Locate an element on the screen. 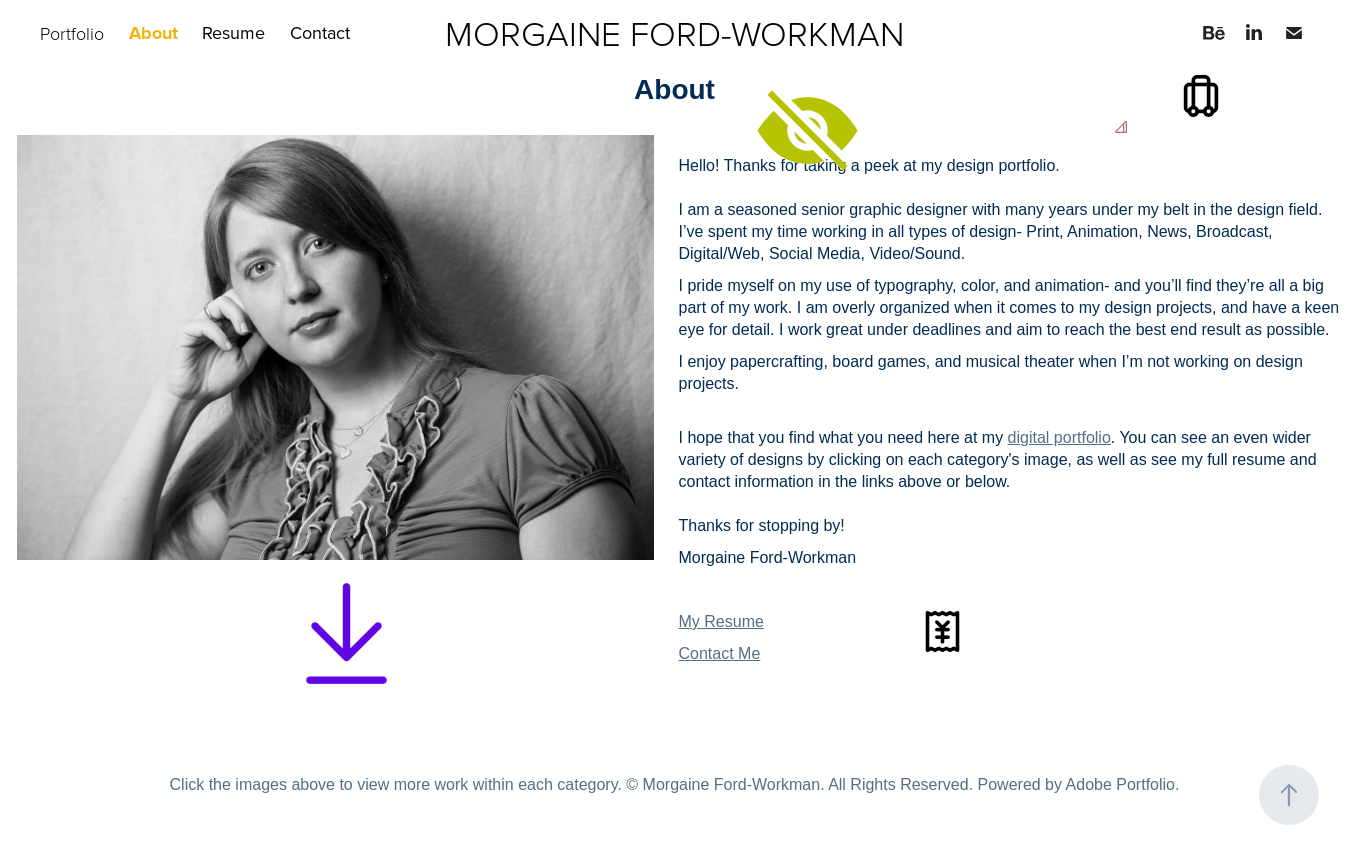  move item to bottom of list is located at coordinates (346, 633).